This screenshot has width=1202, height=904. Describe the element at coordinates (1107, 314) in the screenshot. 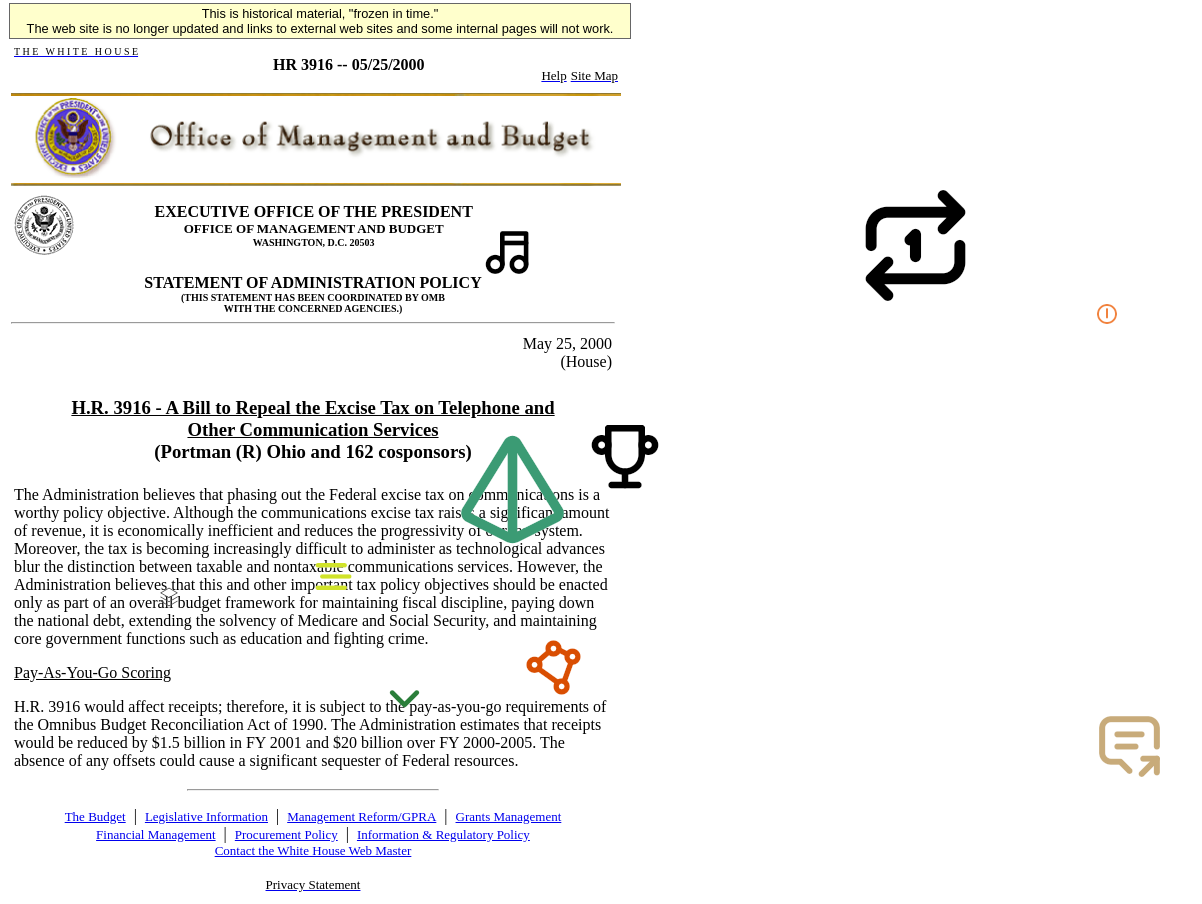

I see `indicates 6 o'clock time` at that location.